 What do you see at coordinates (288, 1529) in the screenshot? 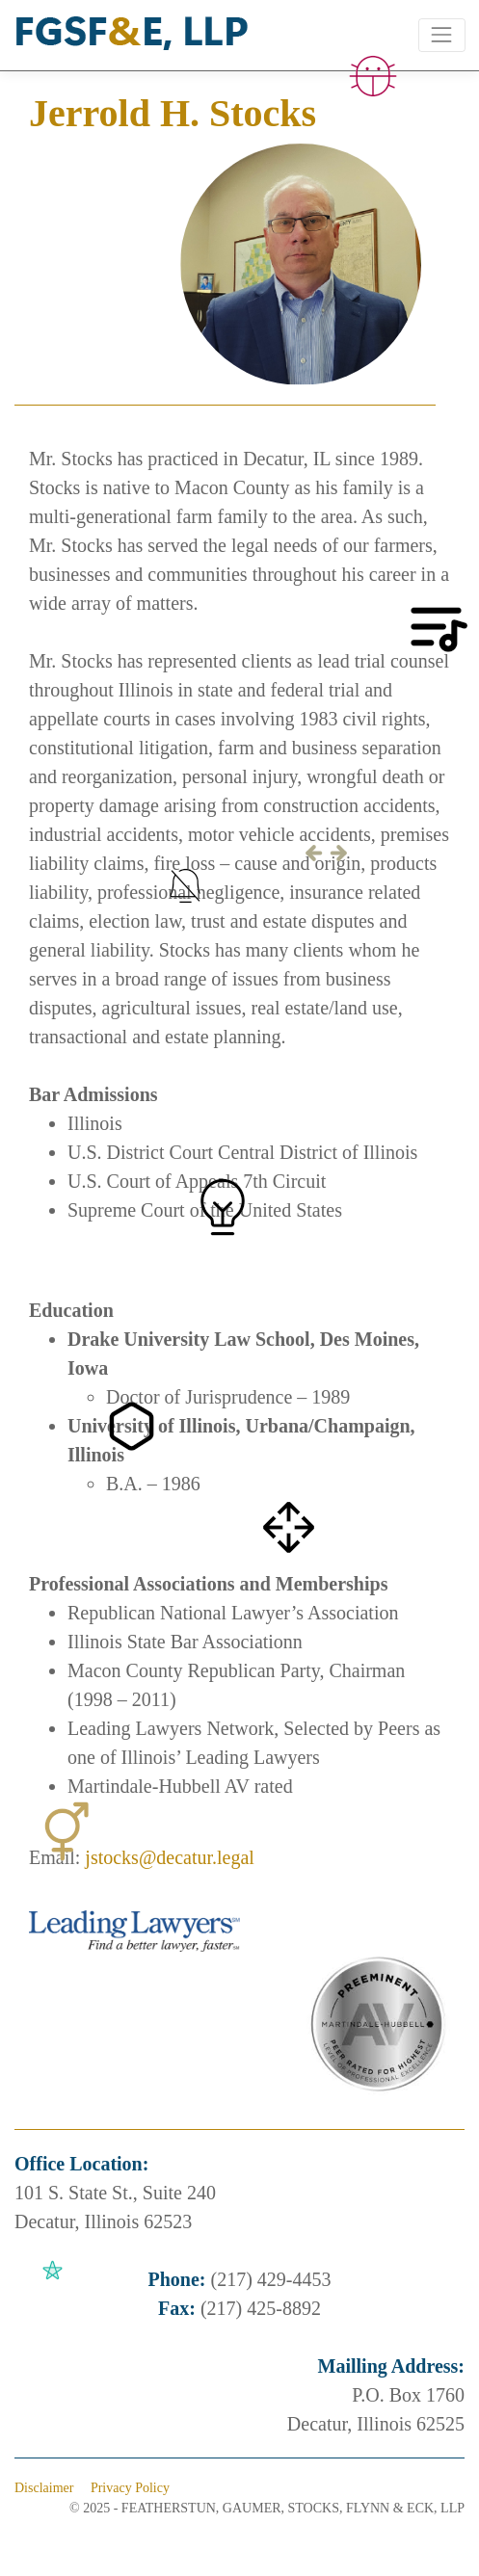
I see `move or reposition an element` at bounding box center [288, 1529].